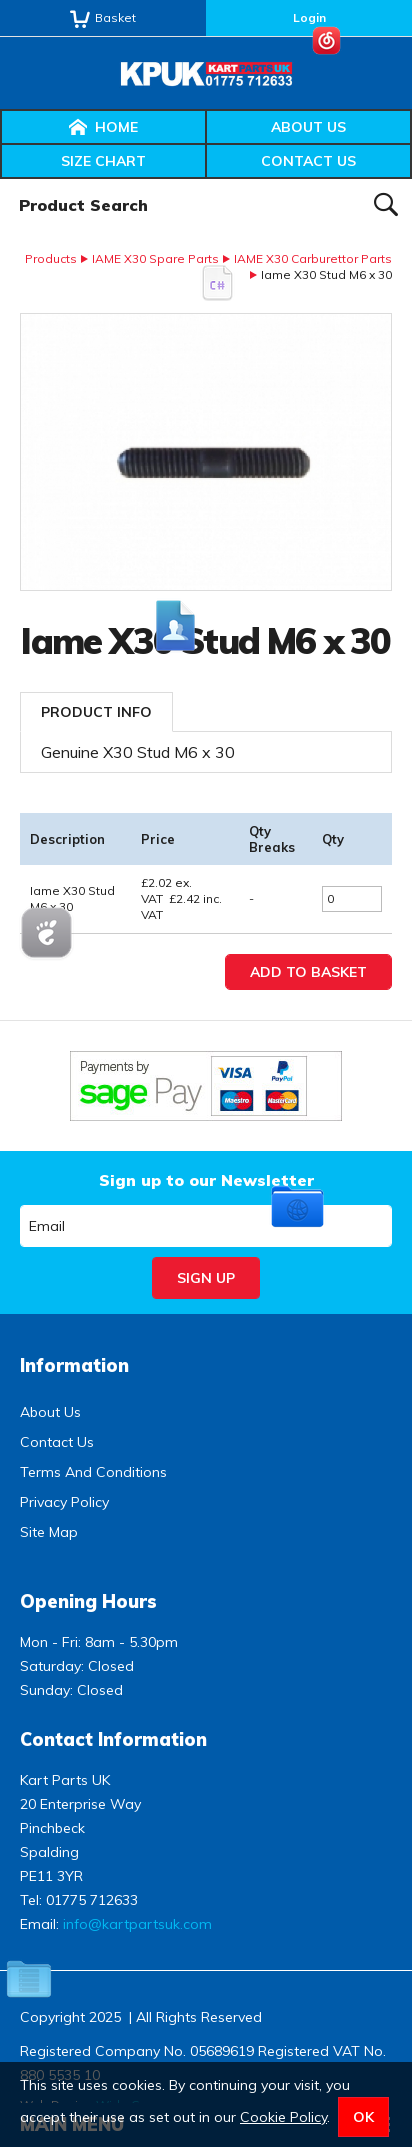 The height and width of the screenshot is (2147, 412). Describe the element at coordinates (29, 1979) in the screenshot. I see `open directory menu panel applet` at that location.